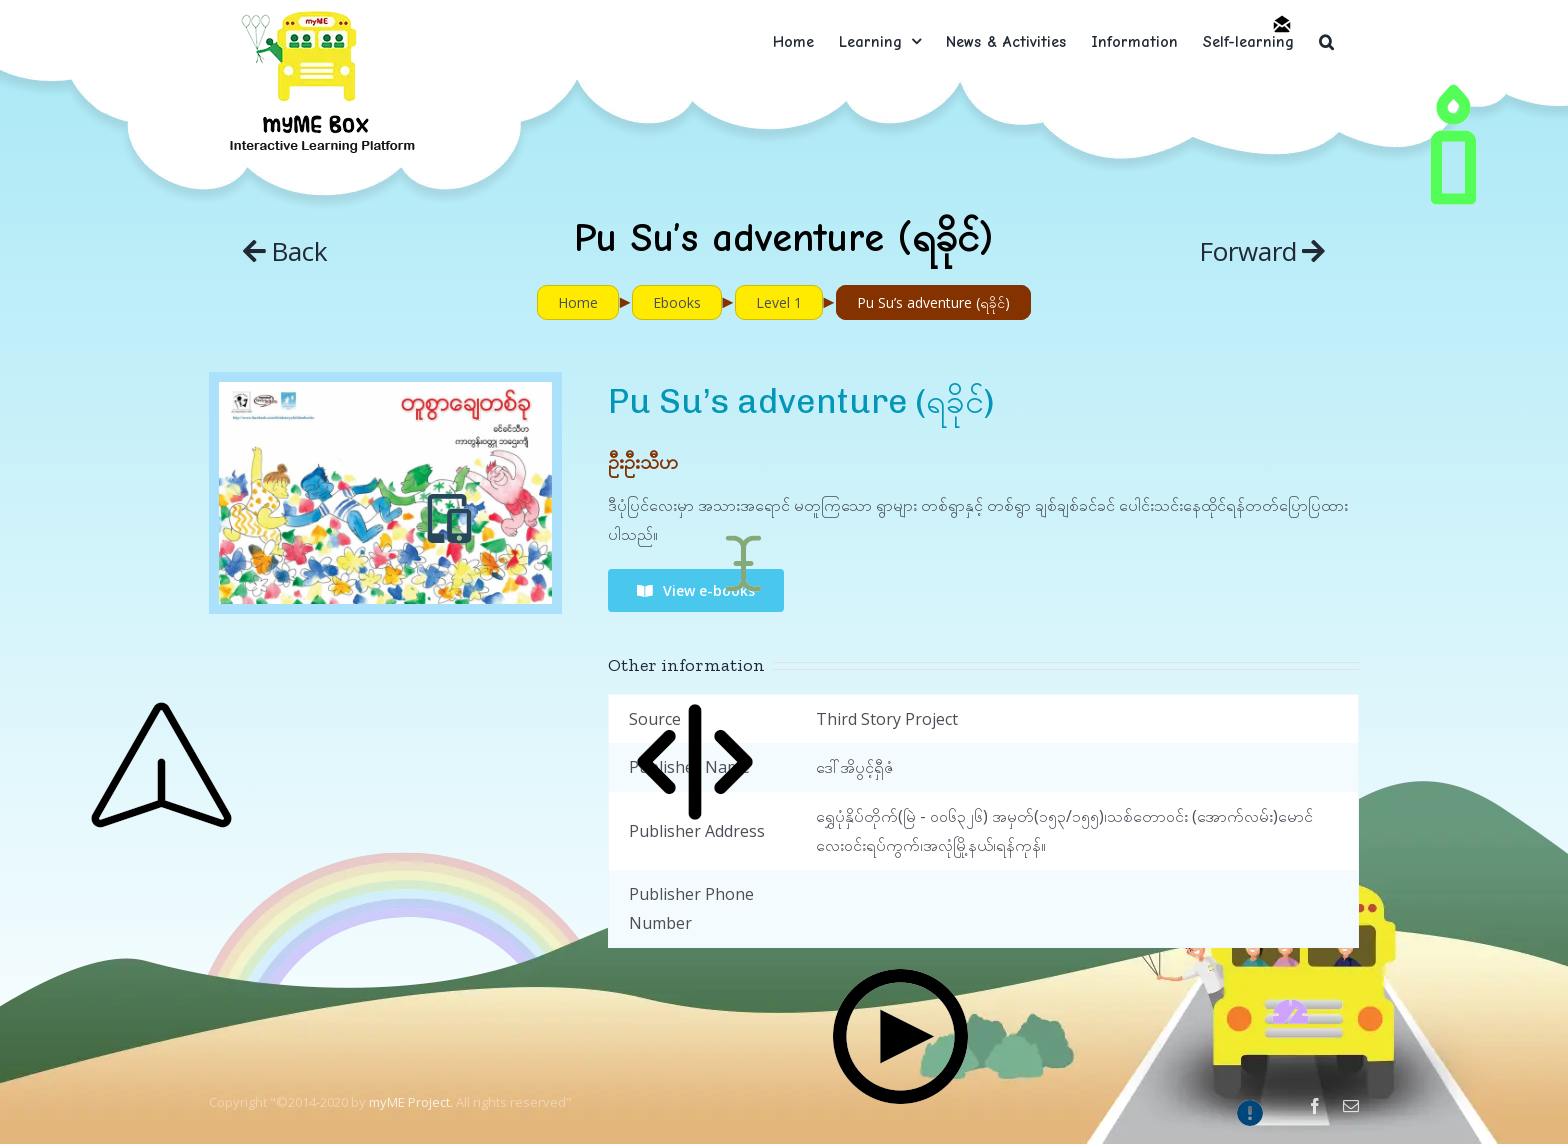 Image resolution: width=1568 pixels, height=1144 pixels. I want to click on insert a vertical divider between elements, so click(695, 762).